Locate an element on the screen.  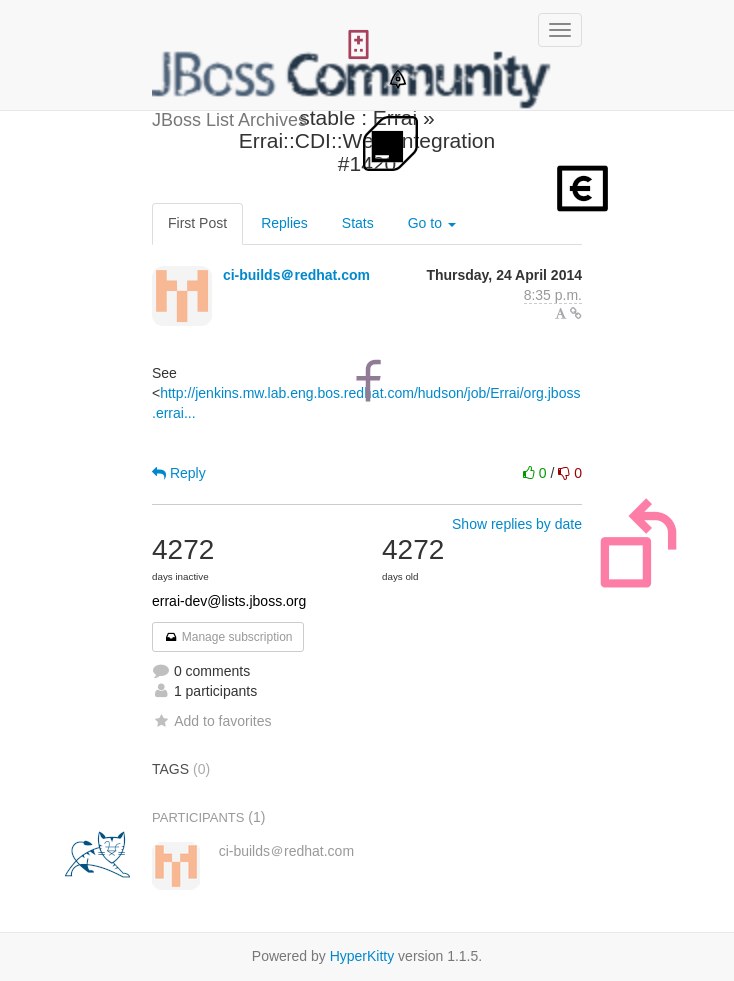
access remote control settings is located at coordinates (358, 44).